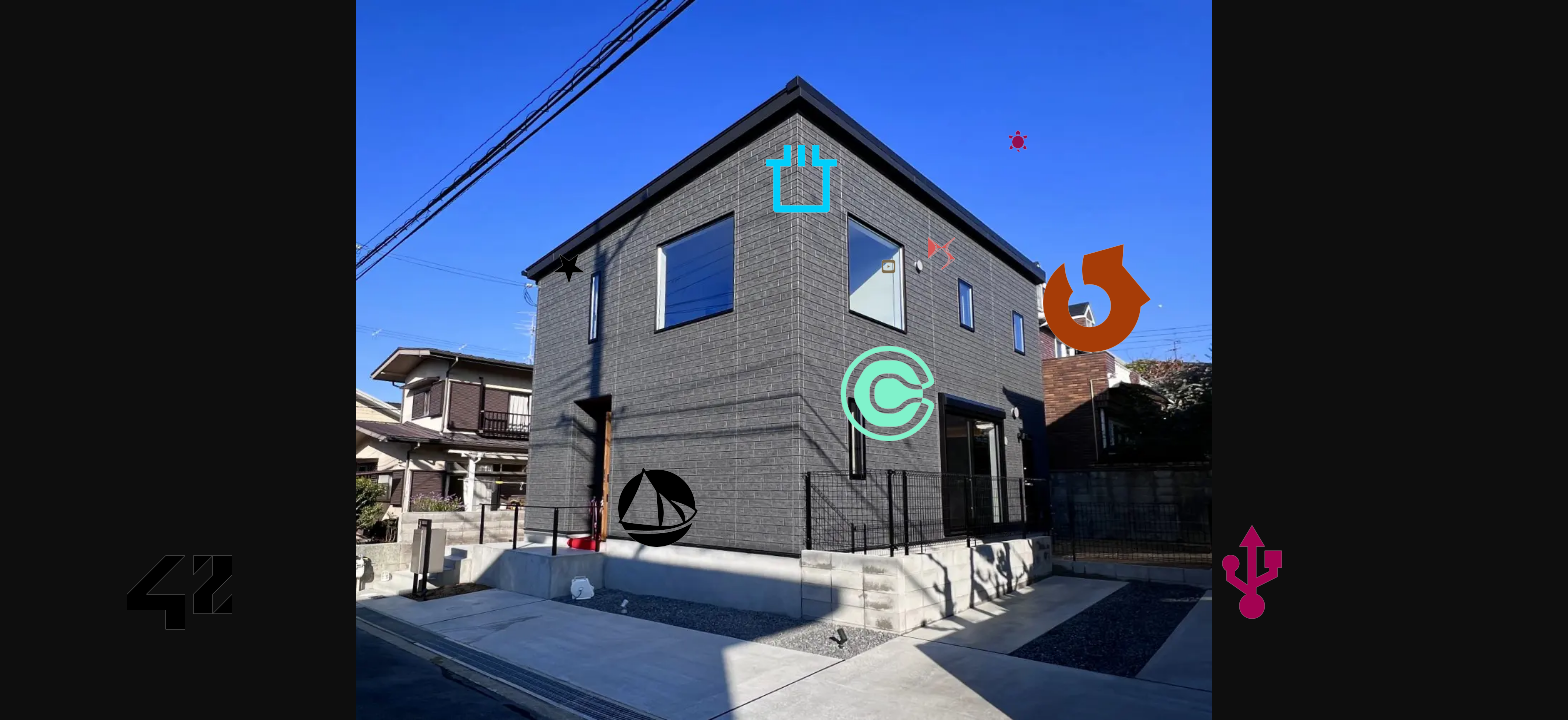 Image resolution: width=1568 pixels, height=720 pixels. Describe the element at coordinates (658, 507) in the screenshot. I see `solus operating system logo` at that location.